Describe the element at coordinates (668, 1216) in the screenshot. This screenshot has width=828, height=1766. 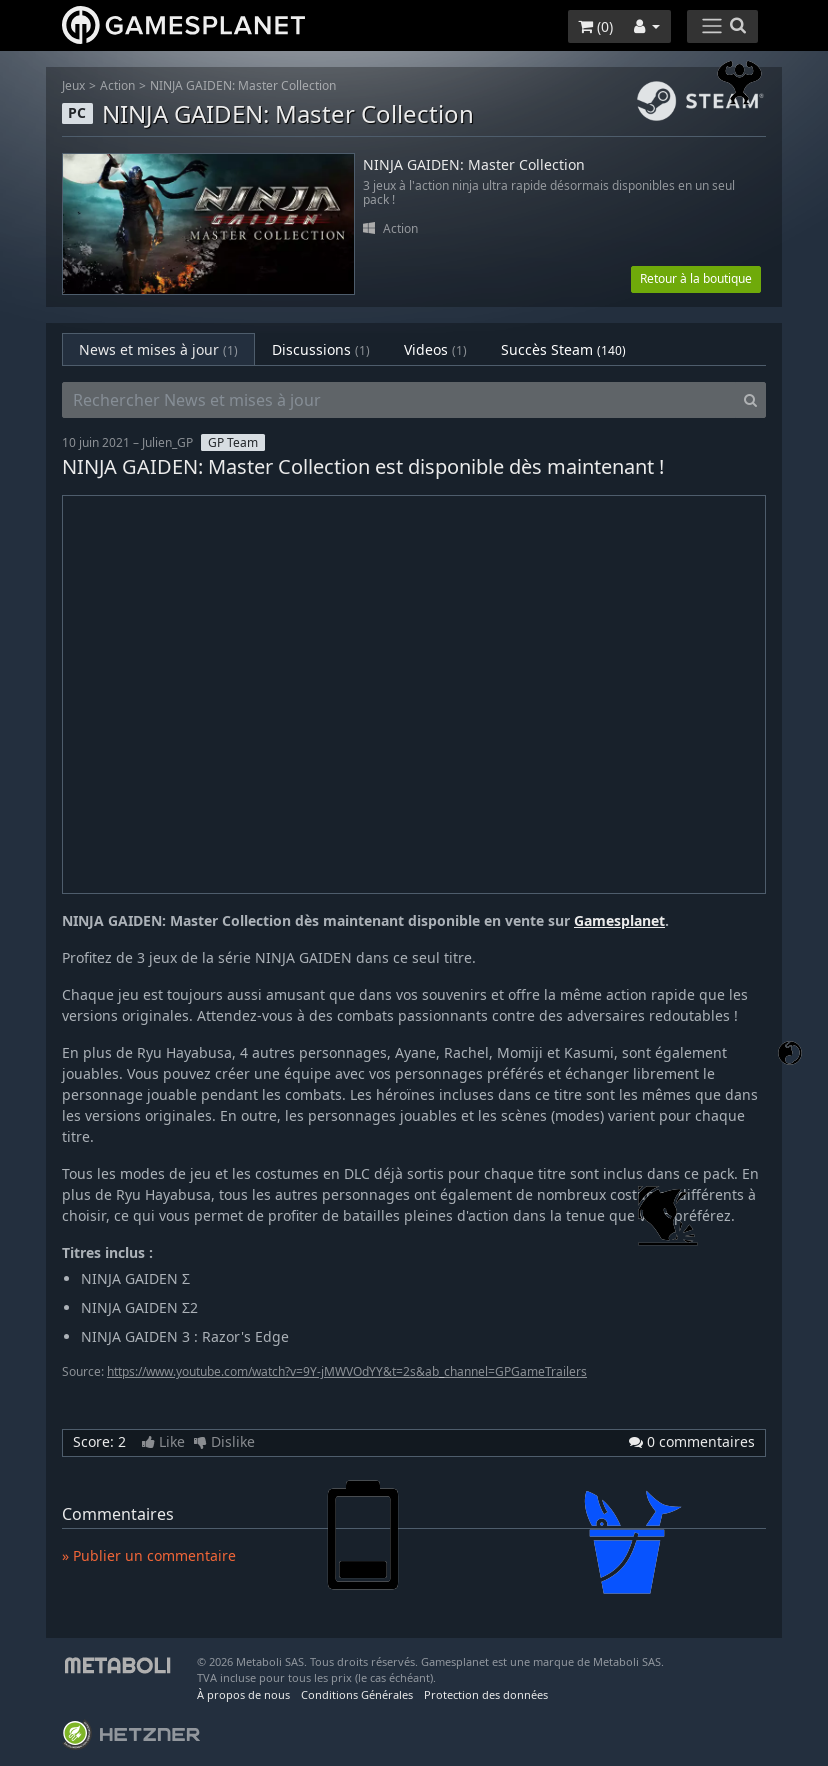
I see `search or track feature using scent detection` at that location.